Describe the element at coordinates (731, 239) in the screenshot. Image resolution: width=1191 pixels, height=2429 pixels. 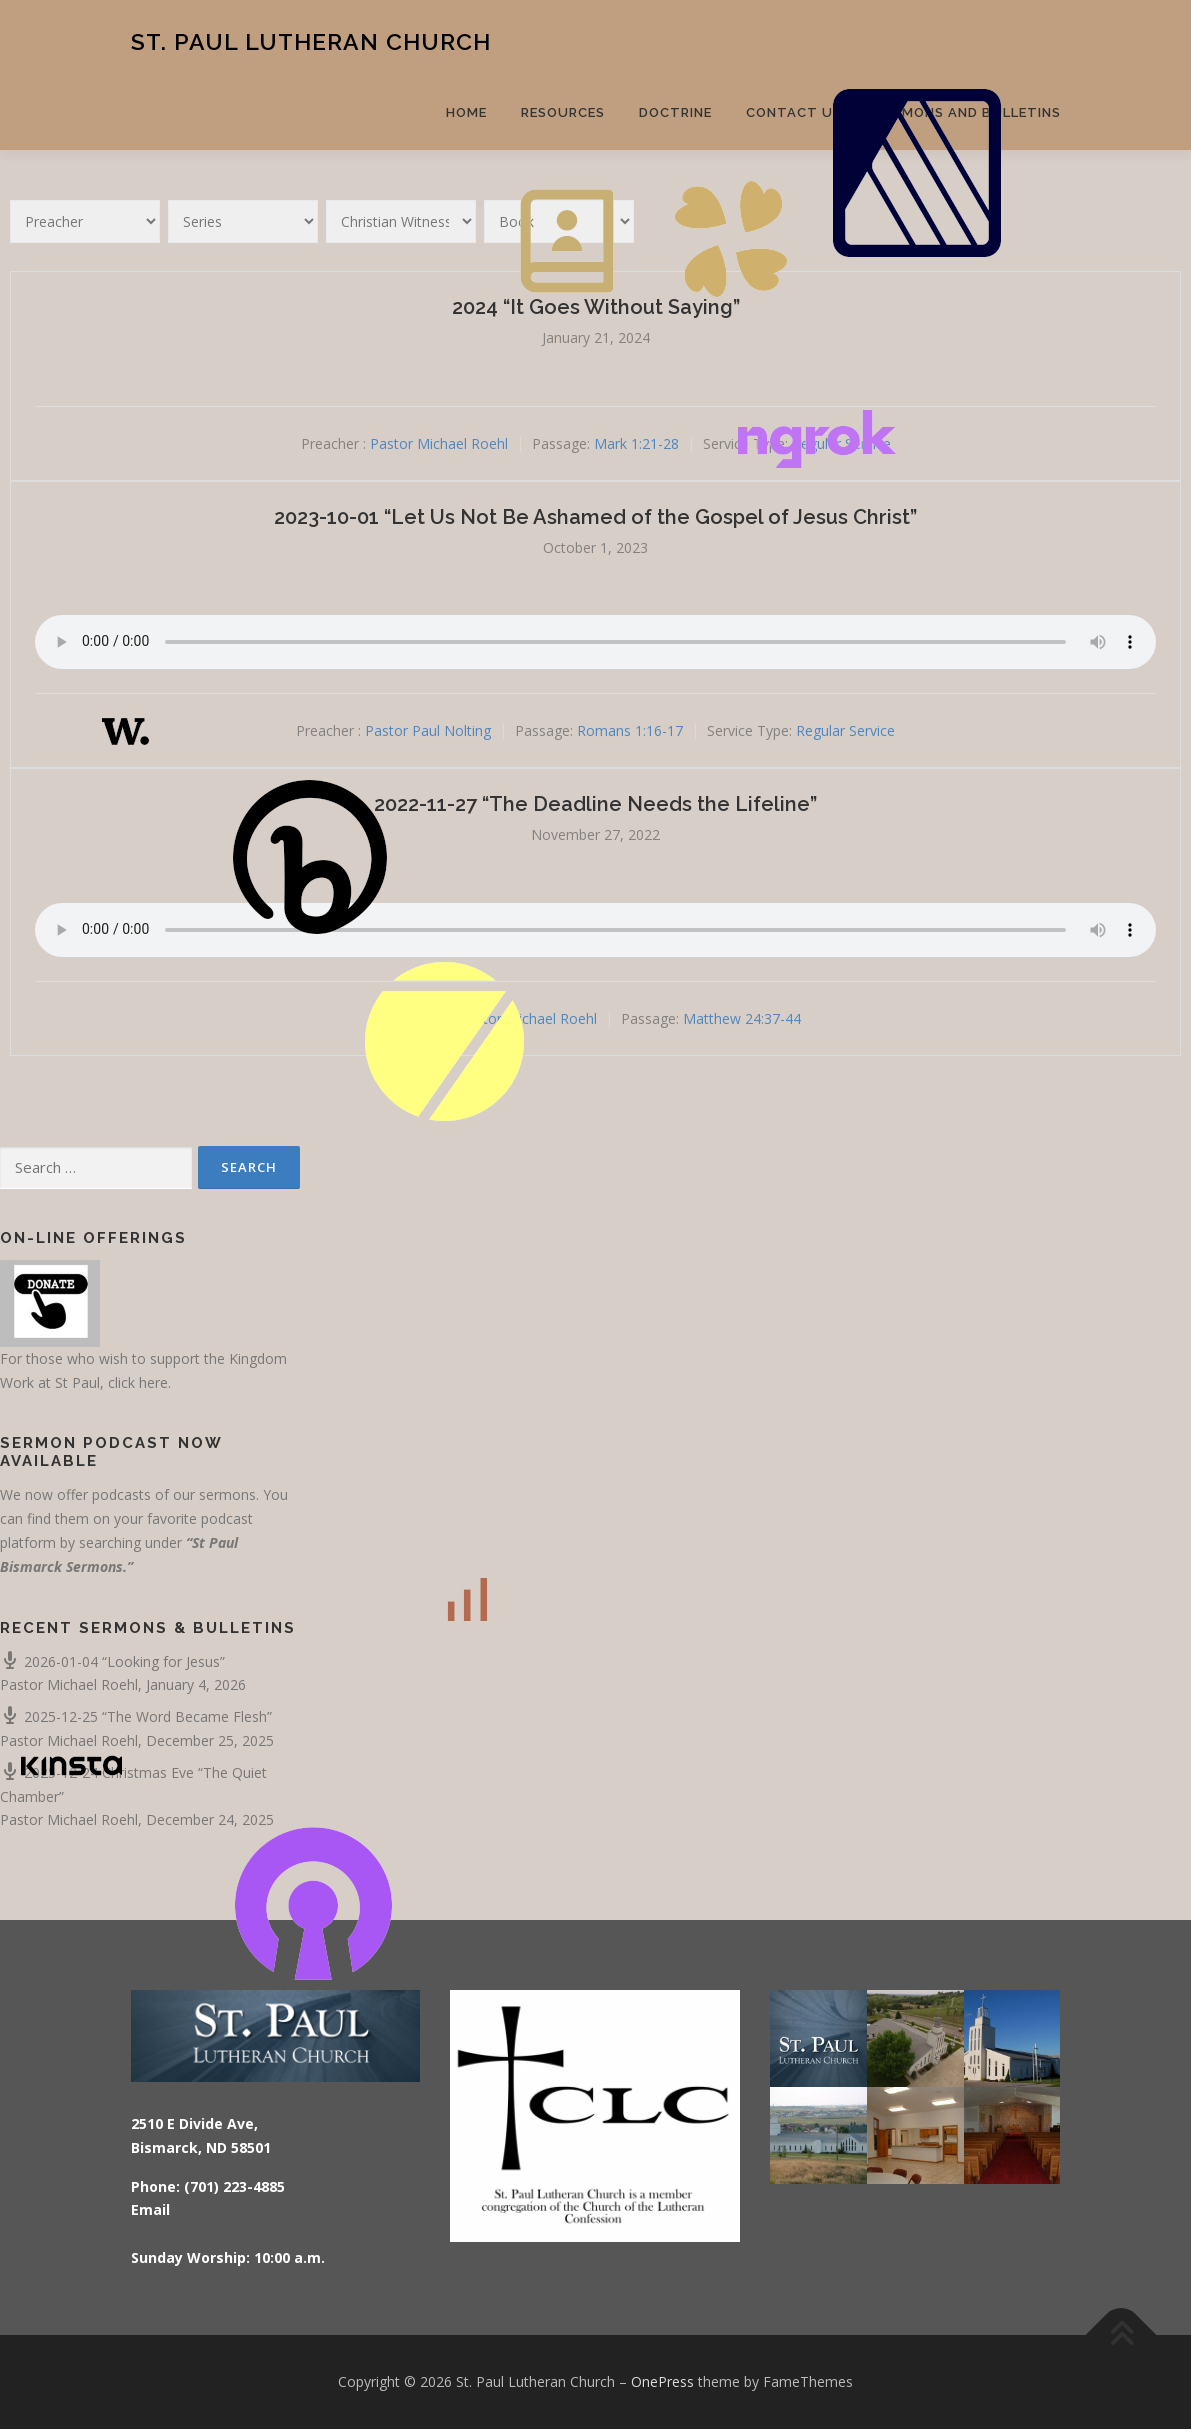
I see `4chan logo` at that location.